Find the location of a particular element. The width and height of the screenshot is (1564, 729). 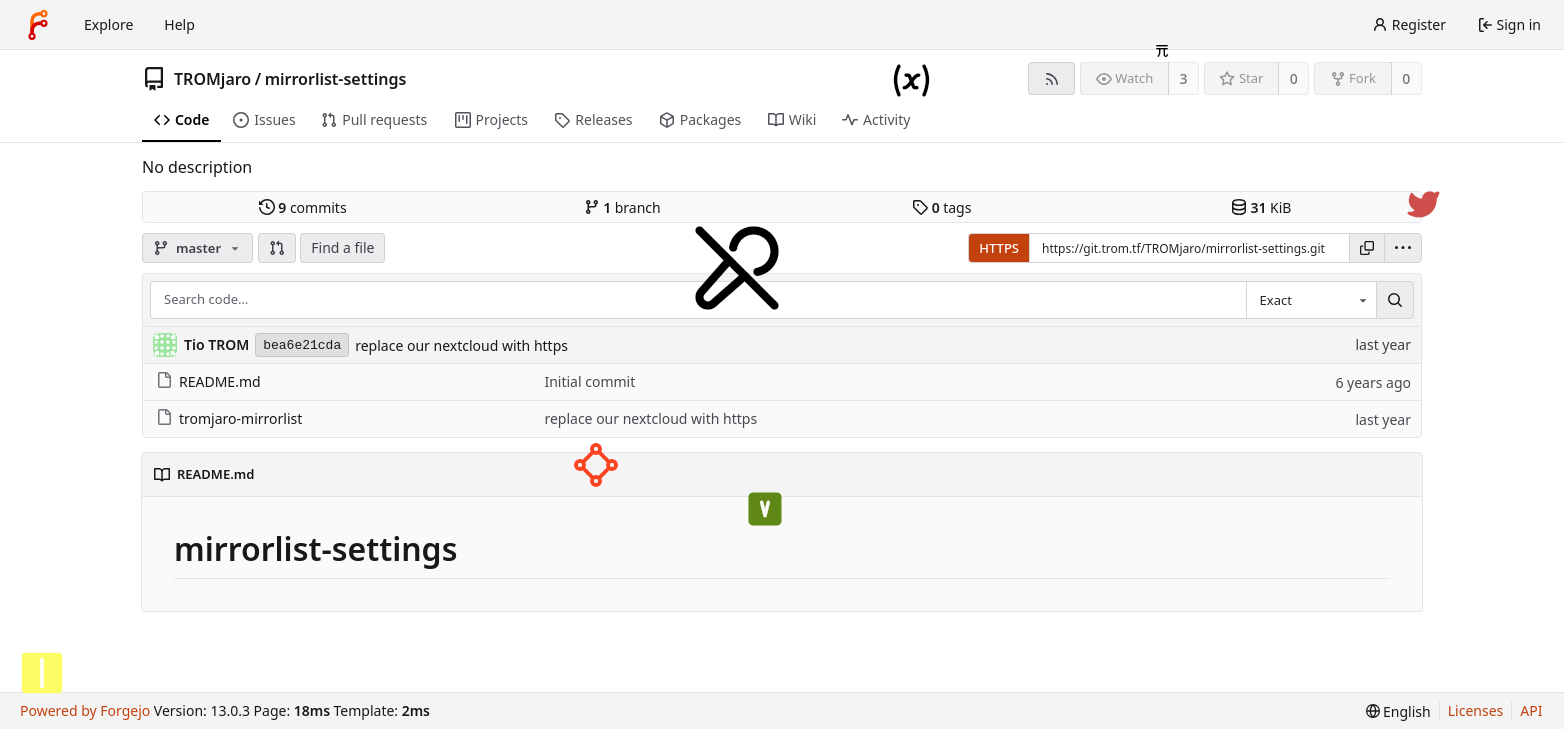

mute microphone is located at coordinates (737, 268).